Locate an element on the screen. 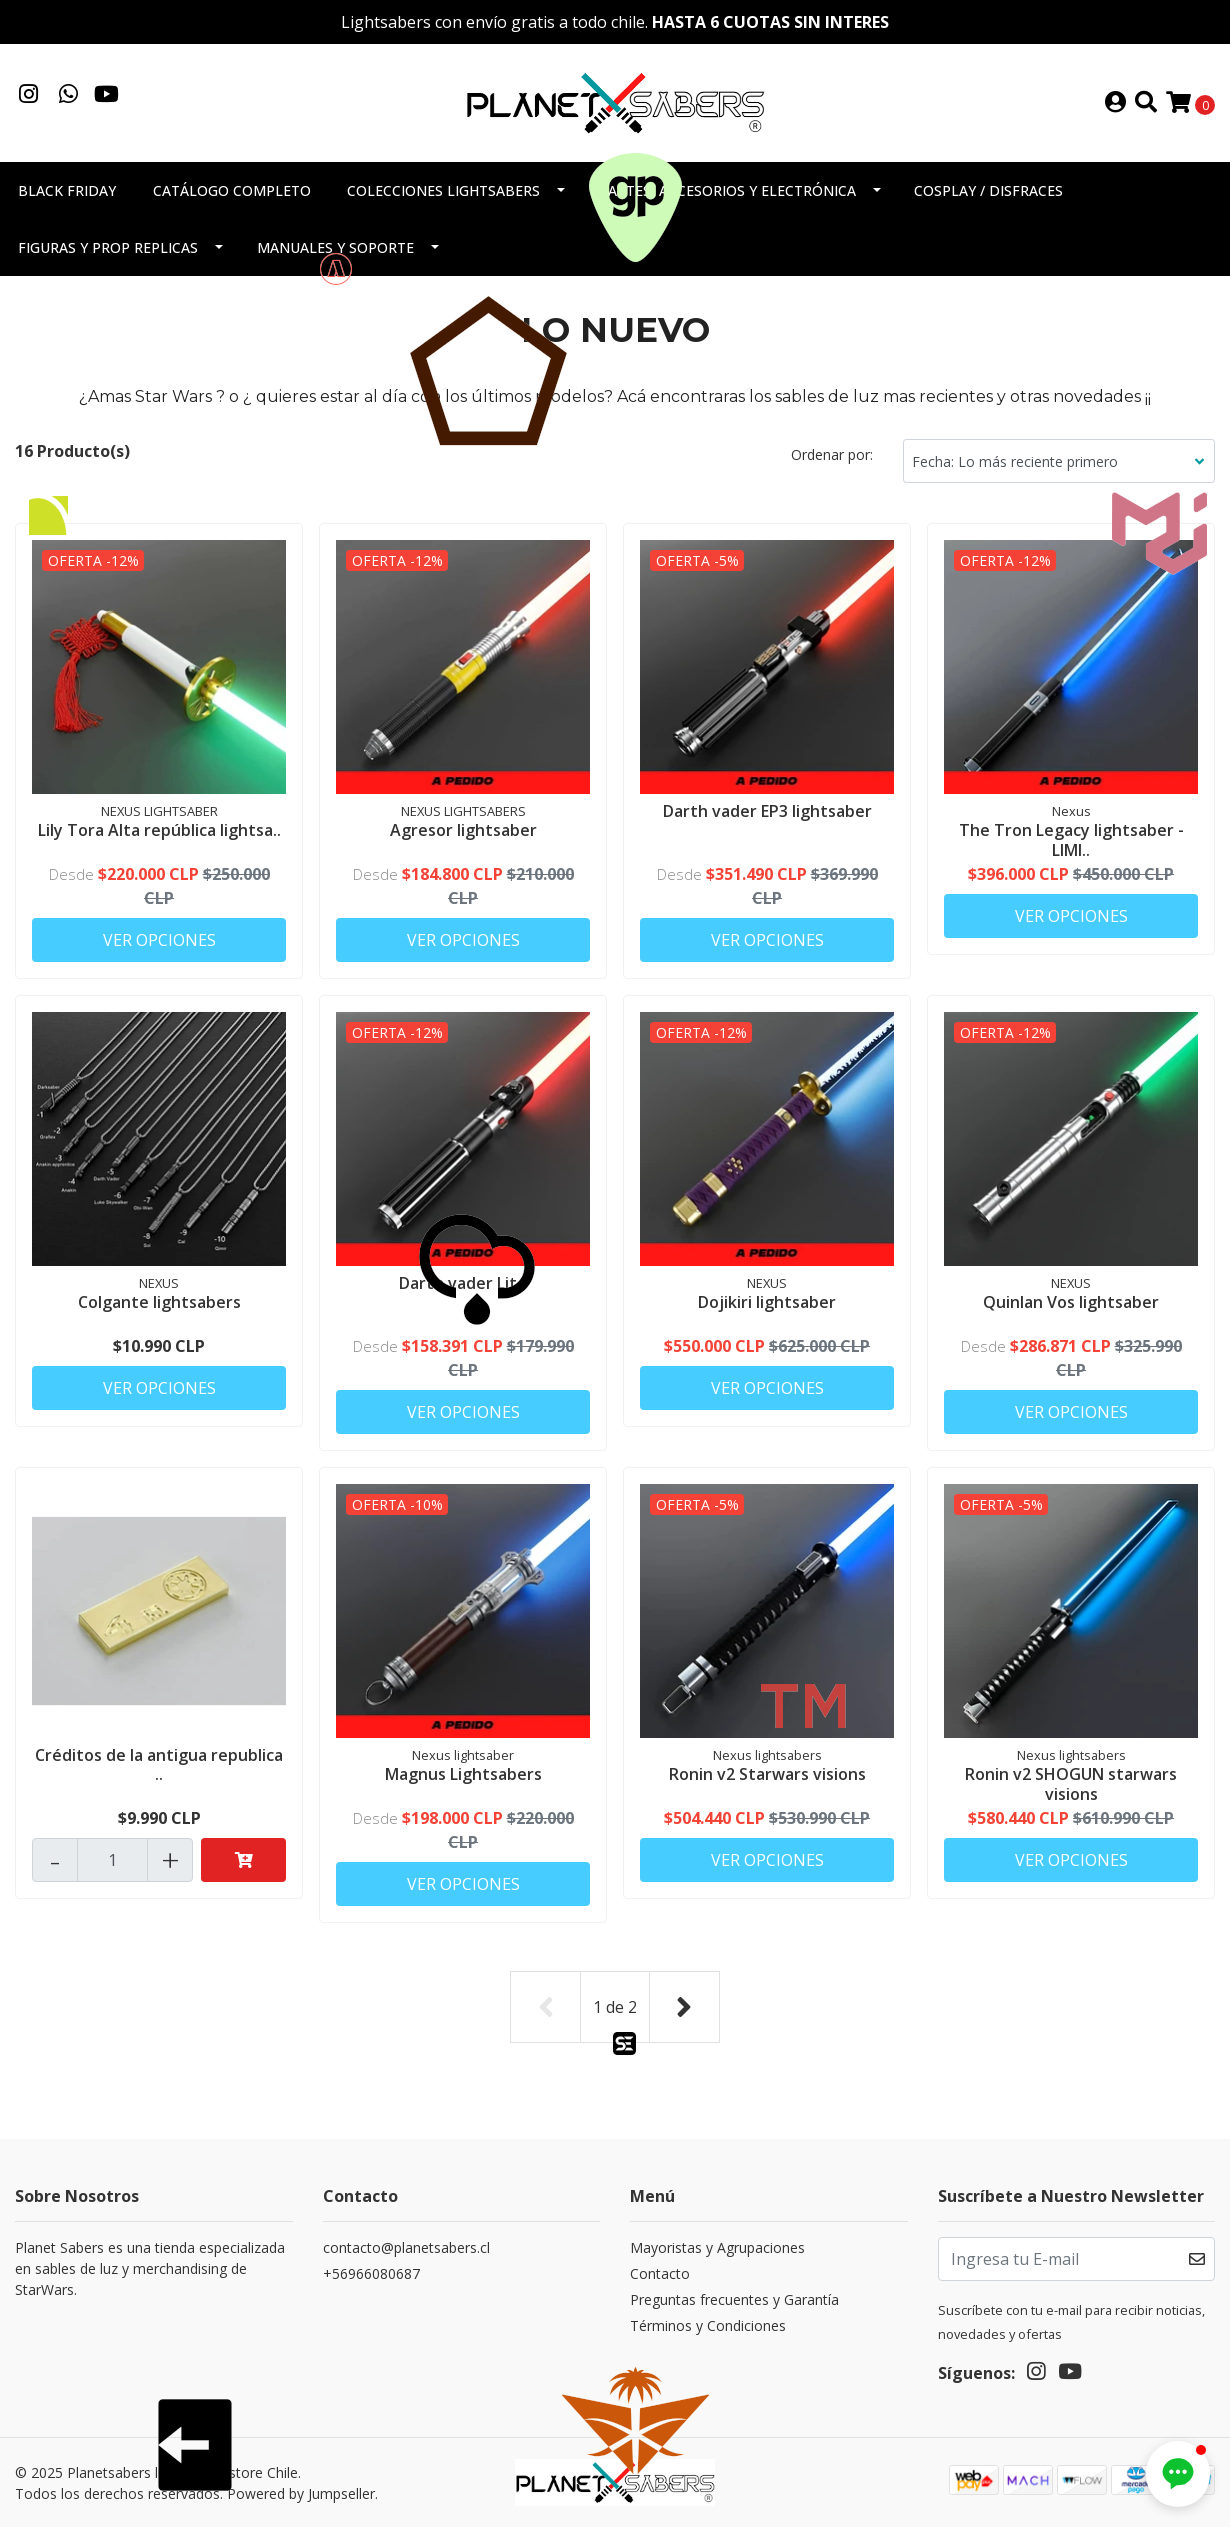 This screenshot has height=2527, width=1230. select pentagon shape tool is located at coordinates (488, 378).